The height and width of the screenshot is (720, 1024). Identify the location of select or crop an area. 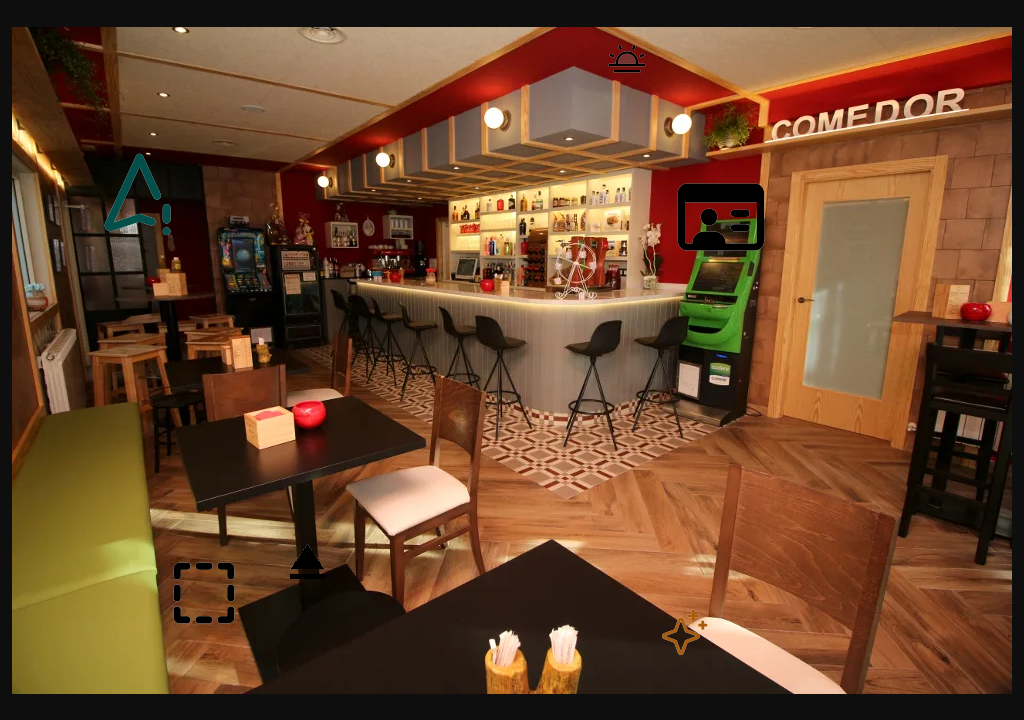
(204, 593).